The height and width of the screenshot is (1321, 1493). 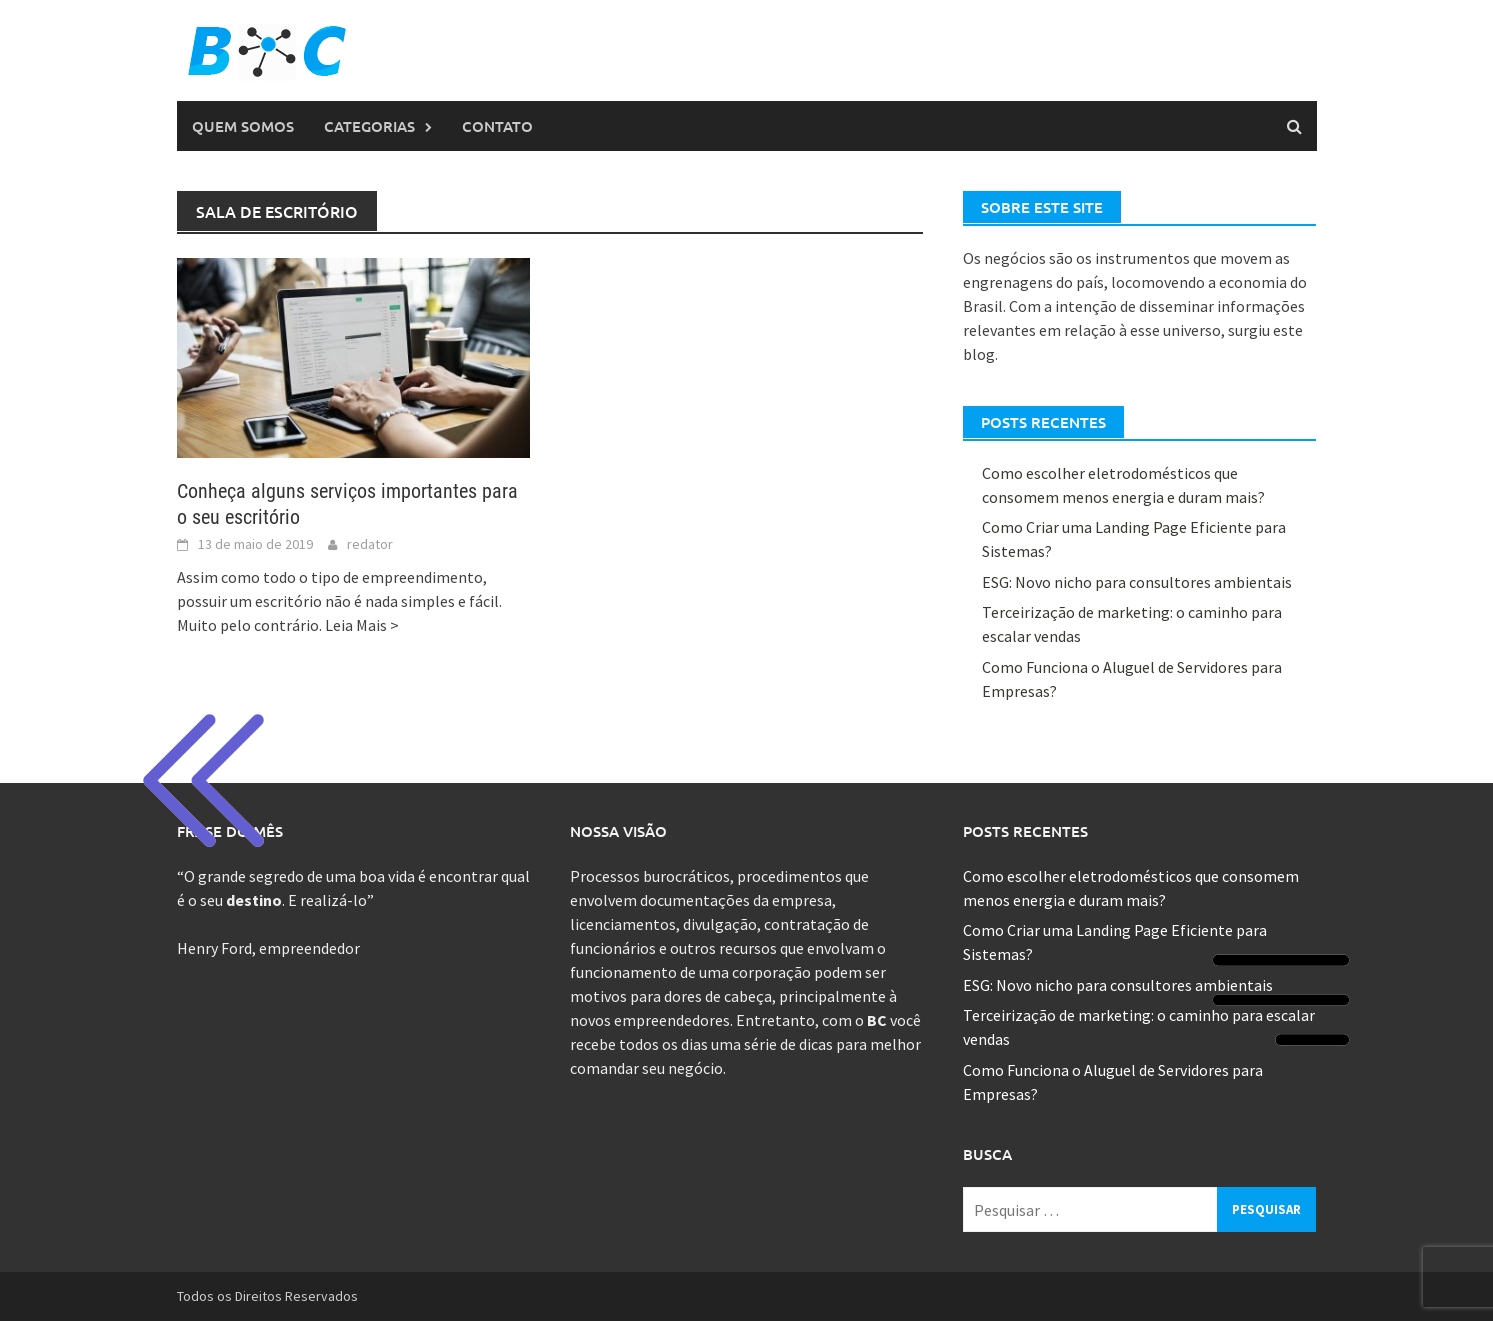 I want to click on open navigation menu, so click(x=1281, y=1000).